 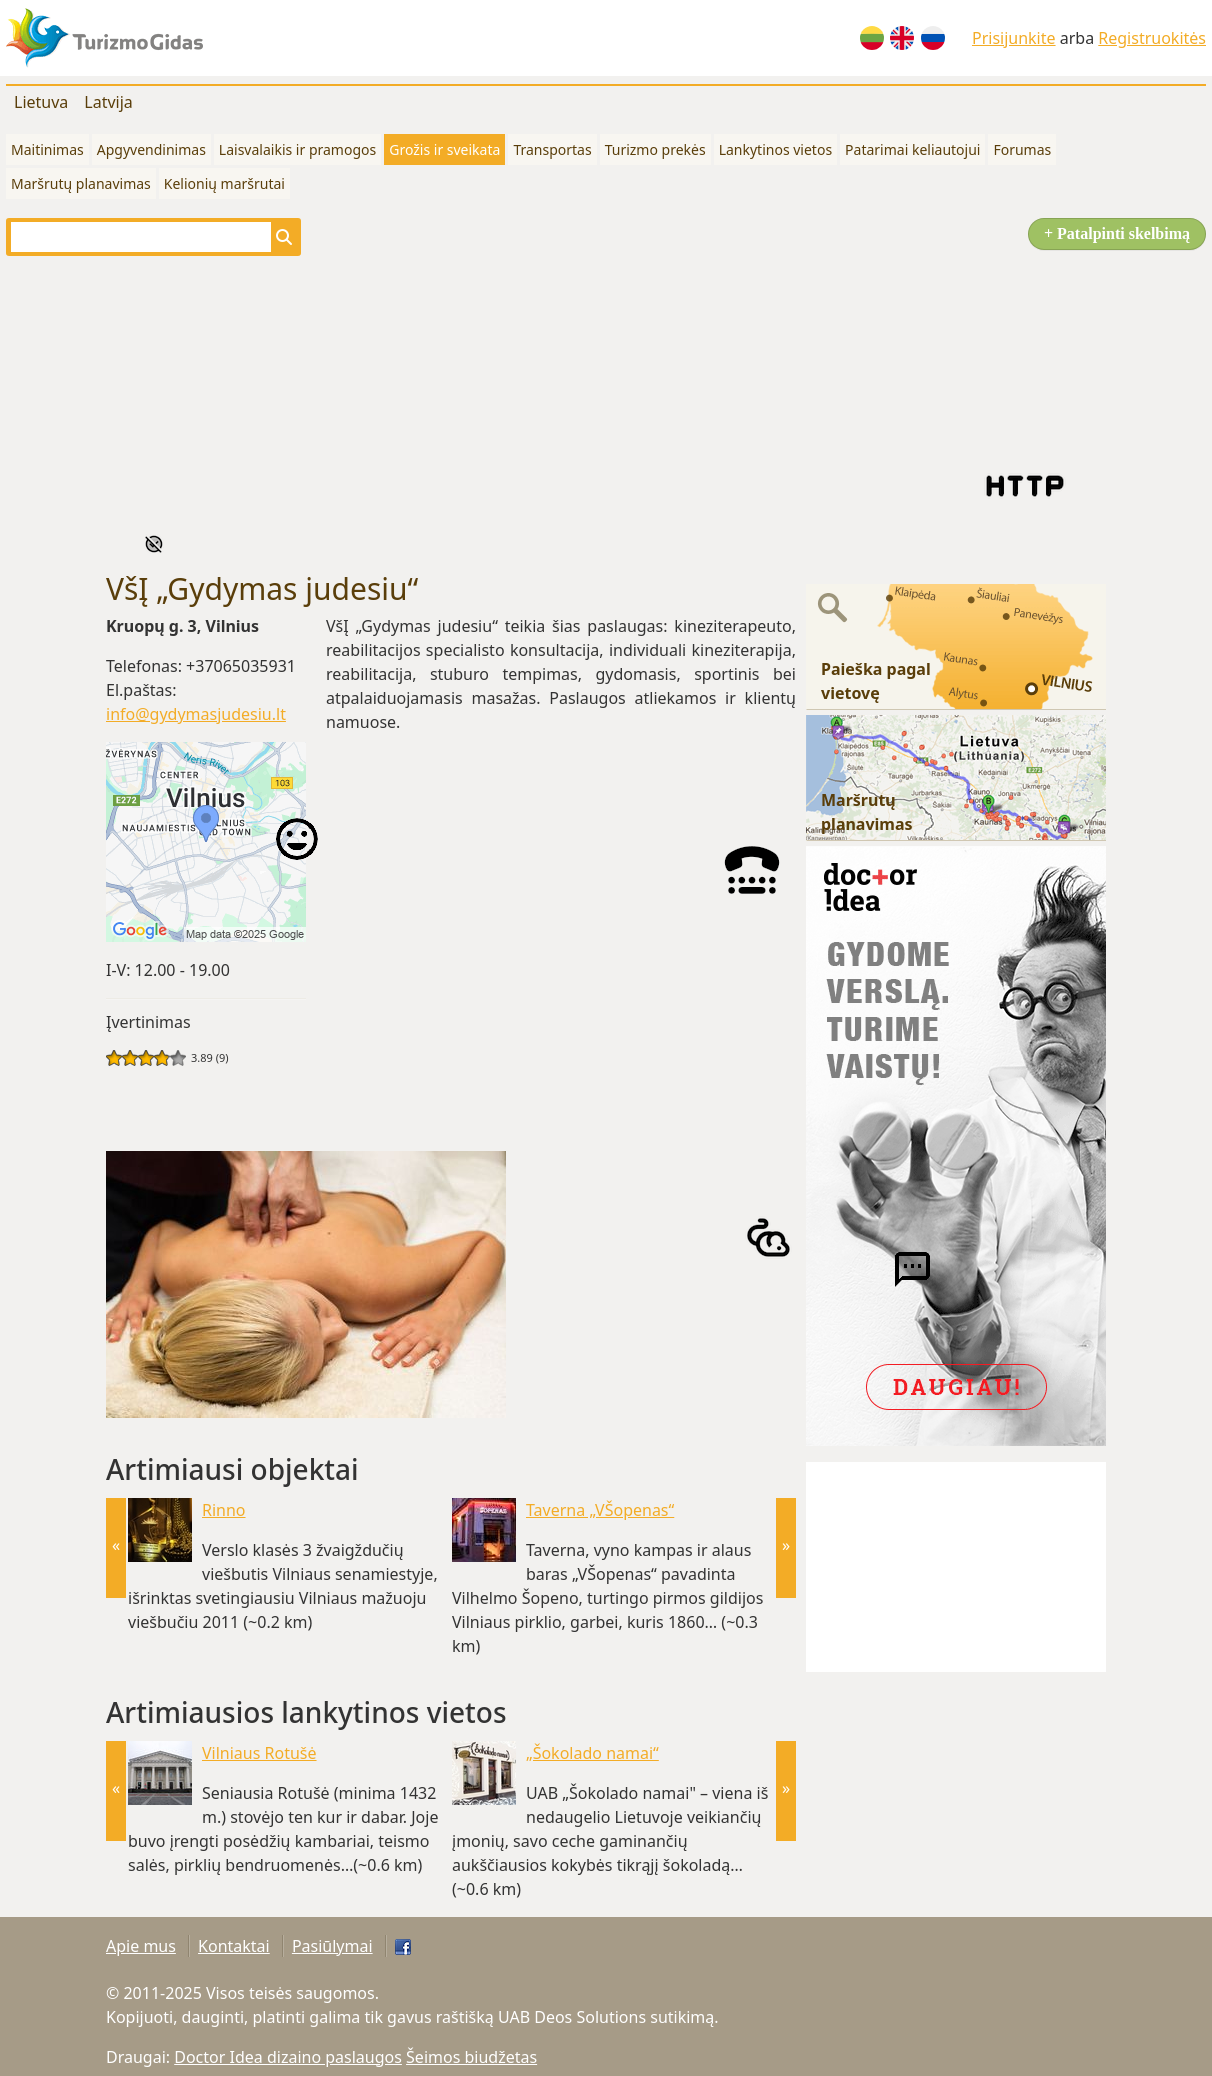 What do you see at coordinates (768, 1237) in the screenshot?
I see `request pest control services for rodents` at bounding box center [768, 1237].